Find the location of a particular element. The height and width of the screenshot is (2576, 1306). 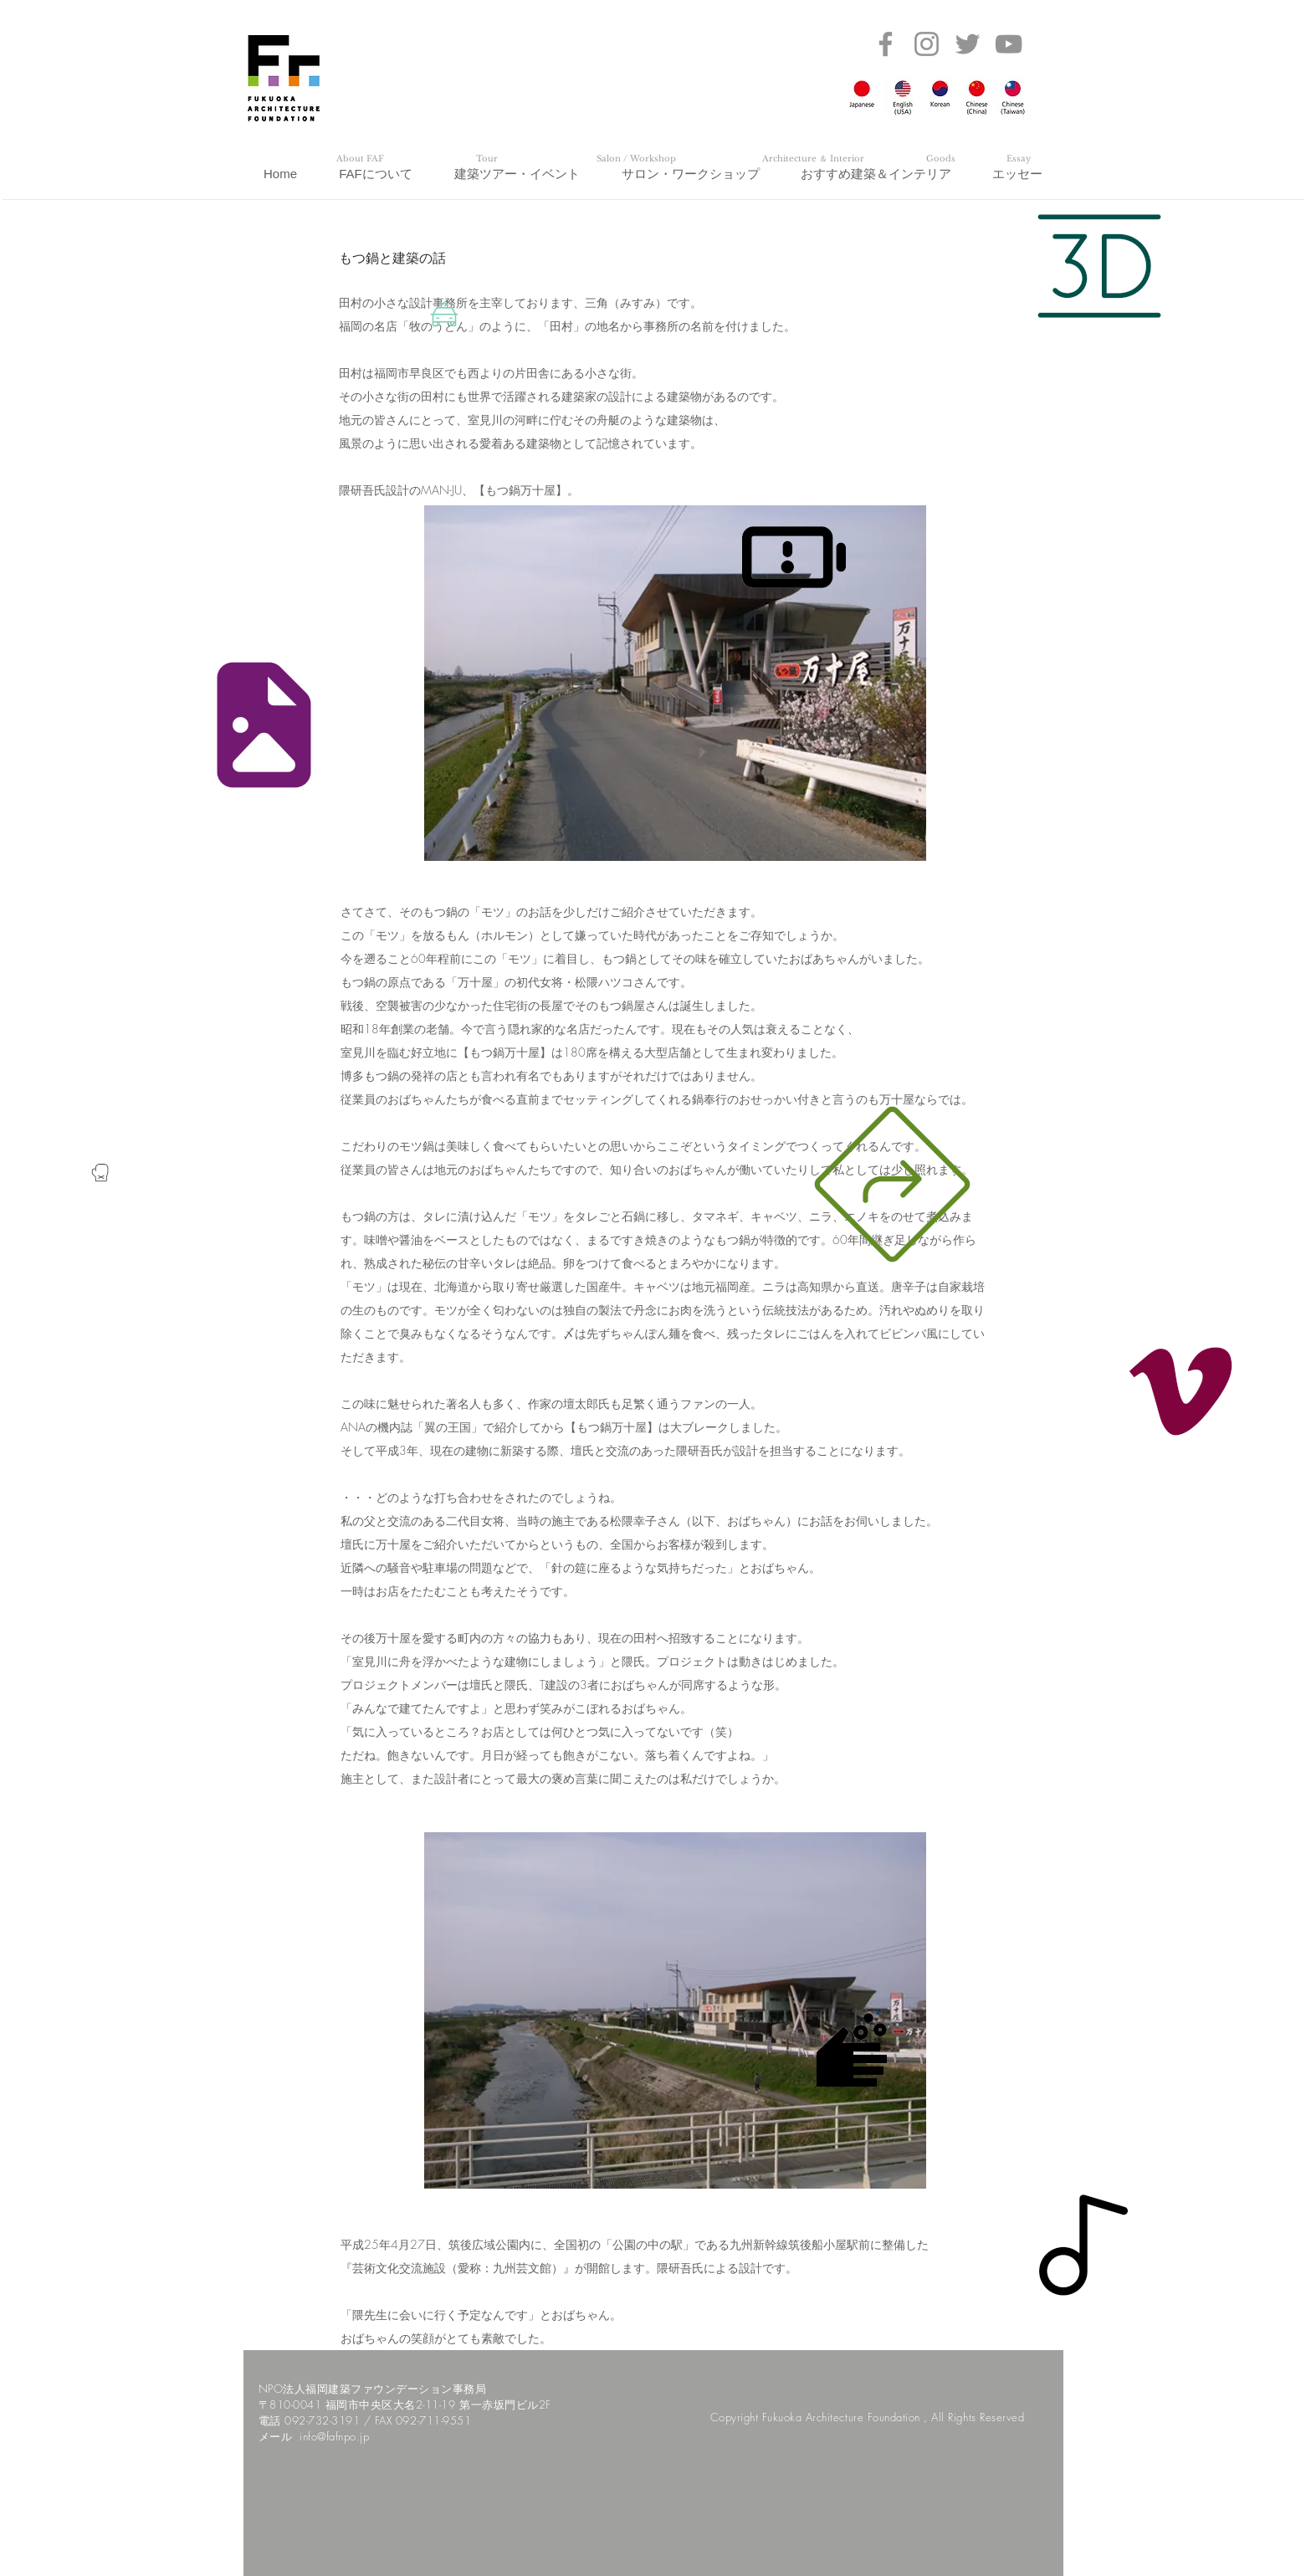

access boxing or combat sports content is located at coordinates (100, 1173).